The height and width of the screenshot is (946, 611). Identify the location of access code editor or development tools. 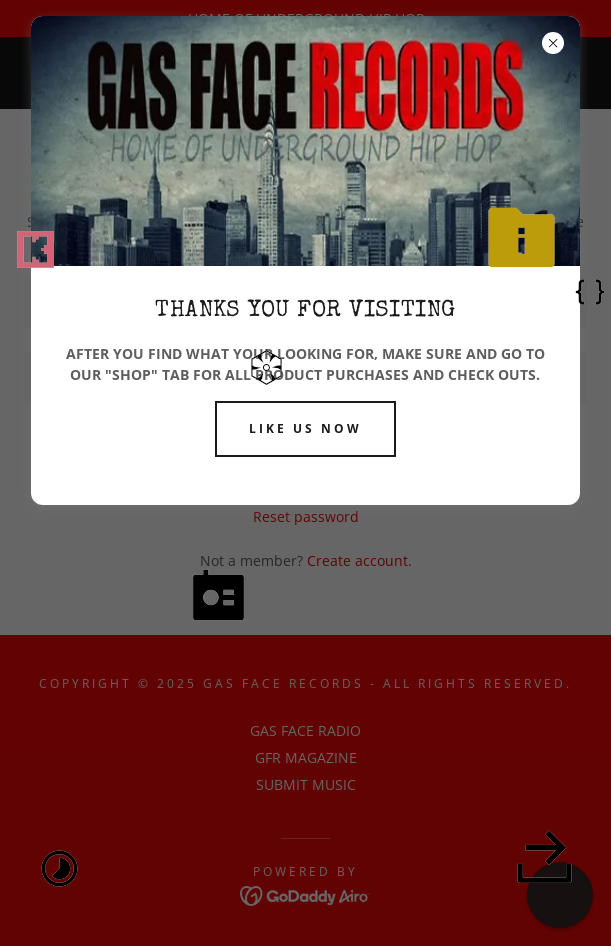
(590, 292).